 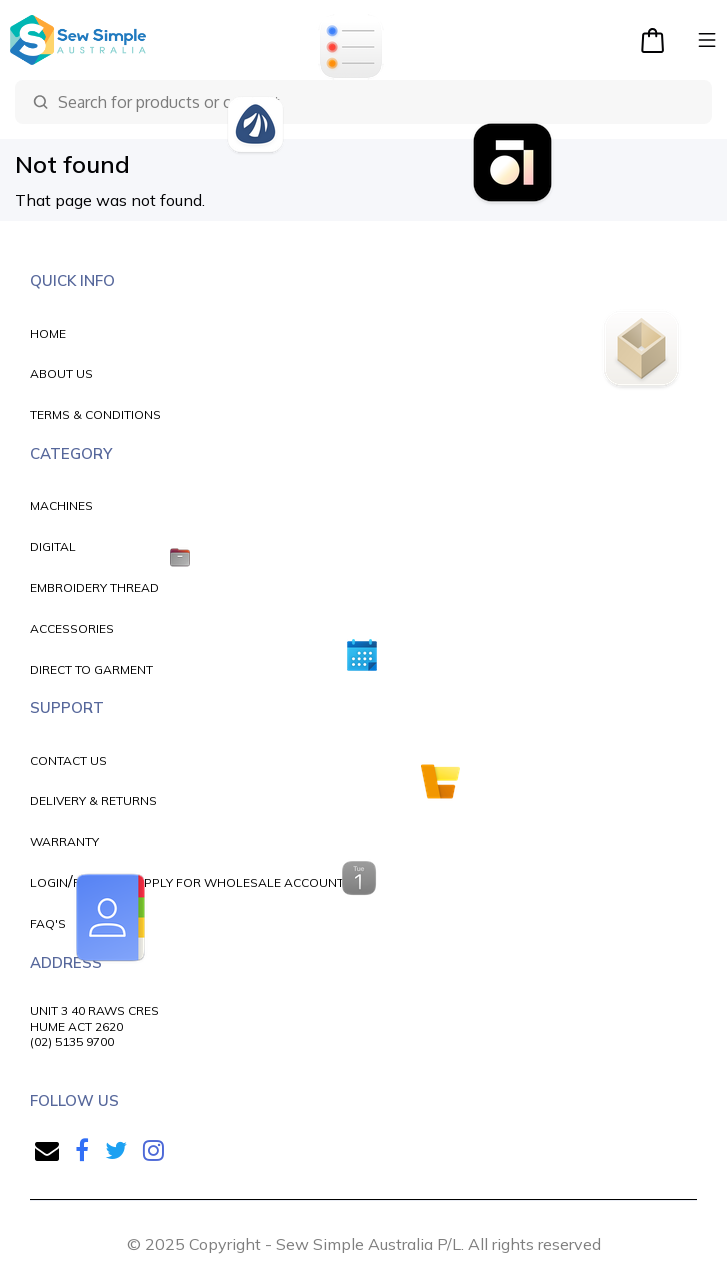 I want to click on open the file manager application, so click(x=180, y=557).